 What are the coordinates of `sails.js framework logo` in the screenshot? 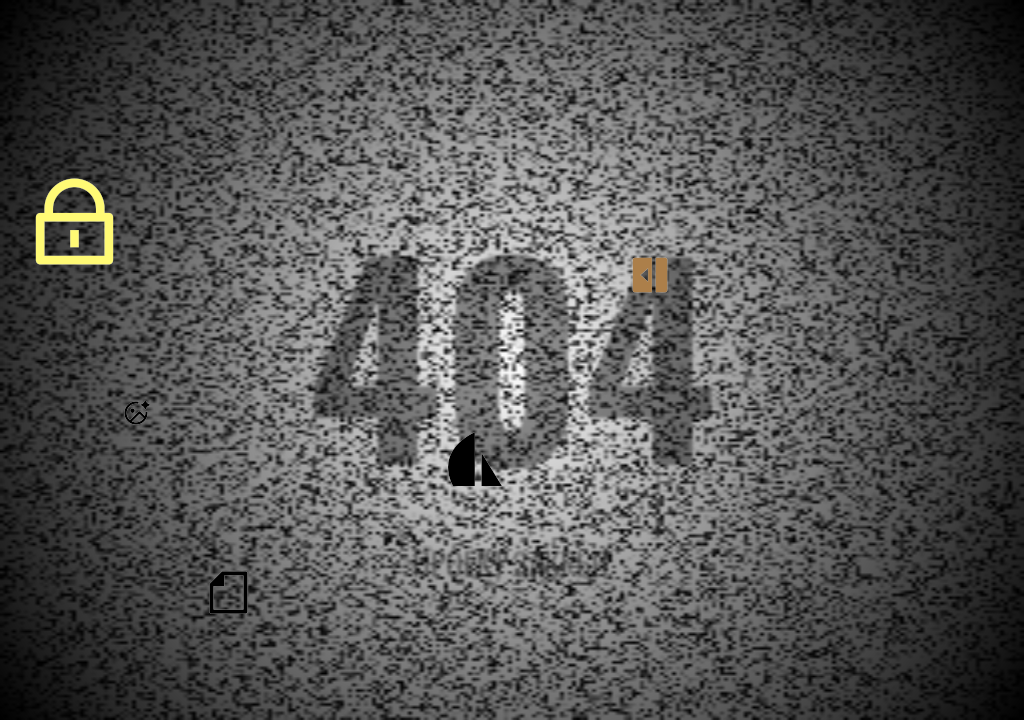 It's located at (475, 459).